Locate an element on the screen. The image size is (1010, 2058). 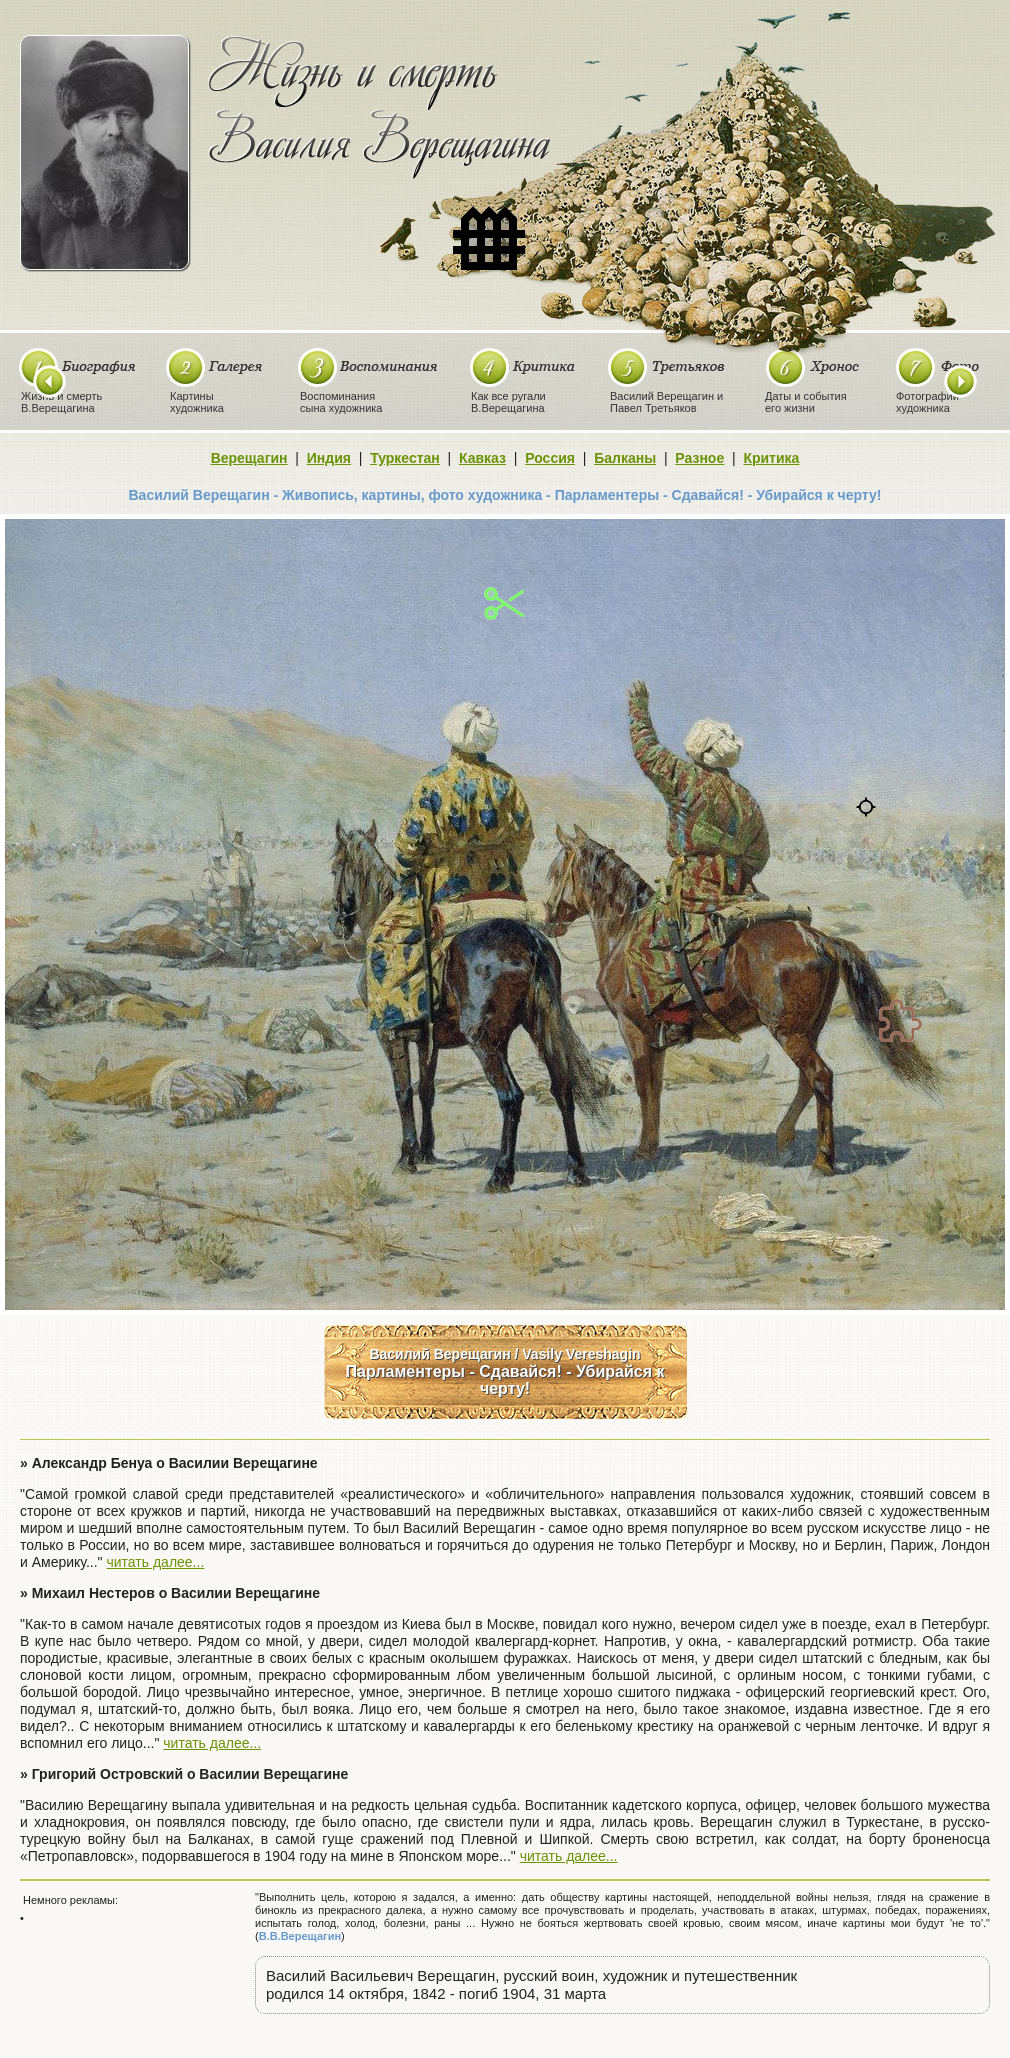
cut selected content is located at coordinates (503, 603).